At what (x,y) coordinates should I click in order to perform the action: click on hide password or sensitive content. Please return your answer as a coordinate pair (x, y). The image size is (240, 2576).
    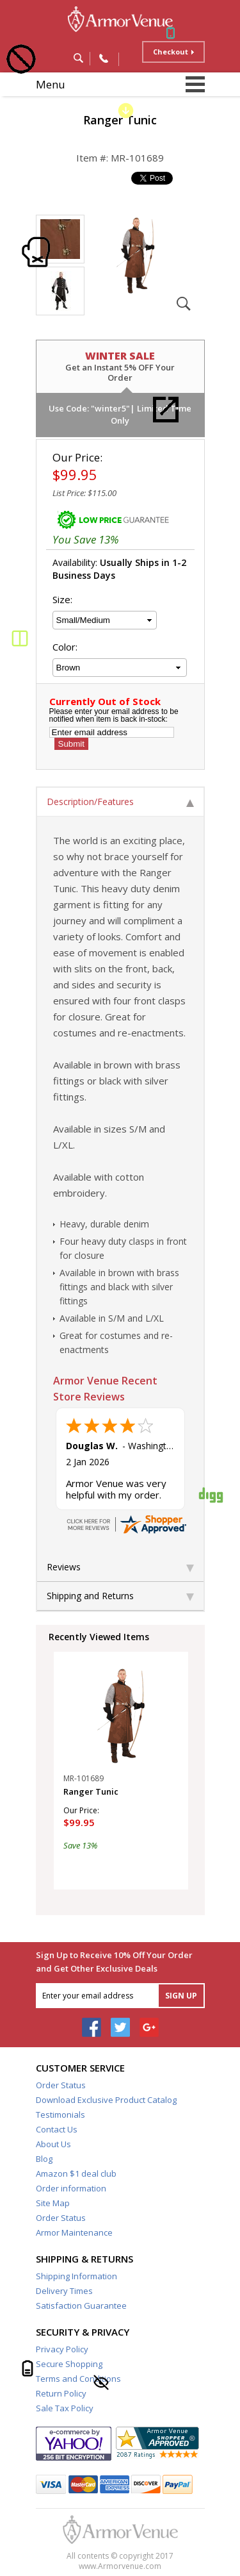
    Looking at the image, I should click on (101, 2382).